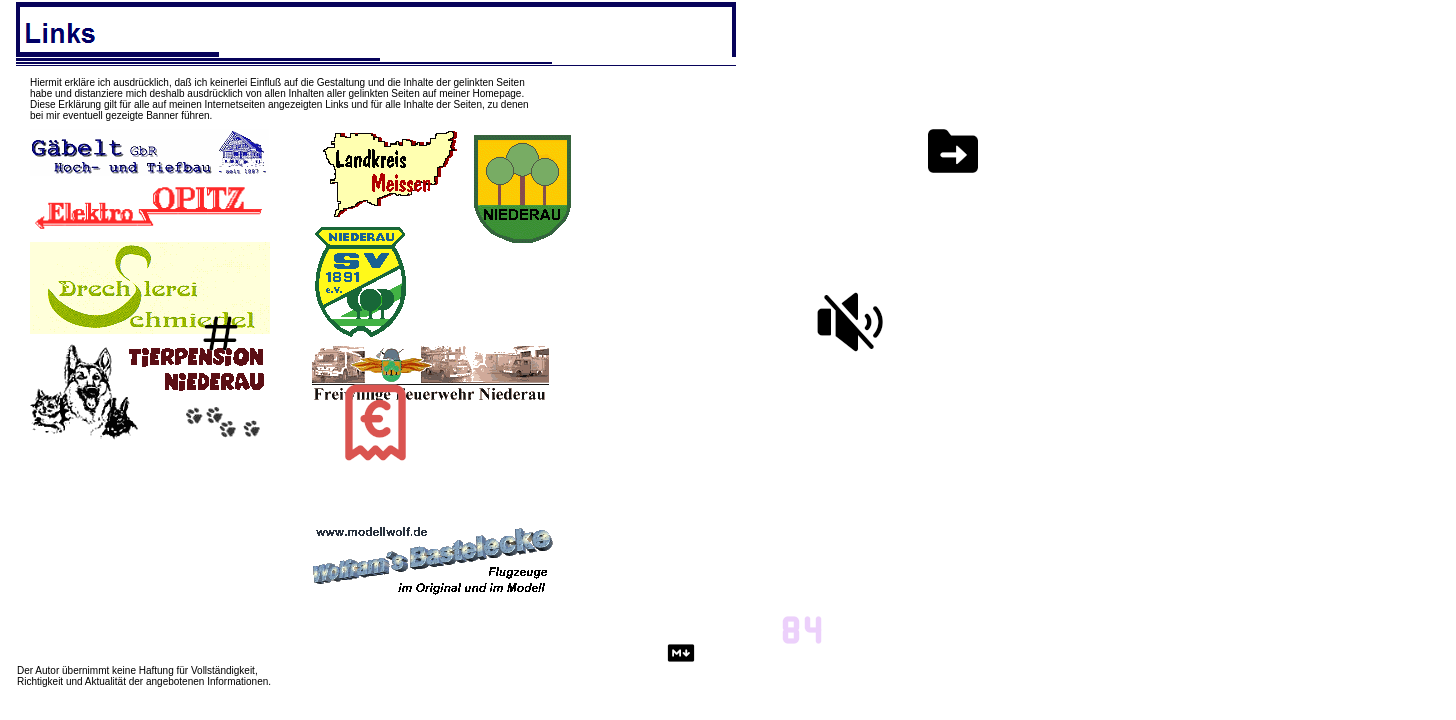 The image size is (1456, 720). Describe the element at coordinates (802, 630) in the screenshot. I see `indicates item number 84 in a list or sequence` at that location.